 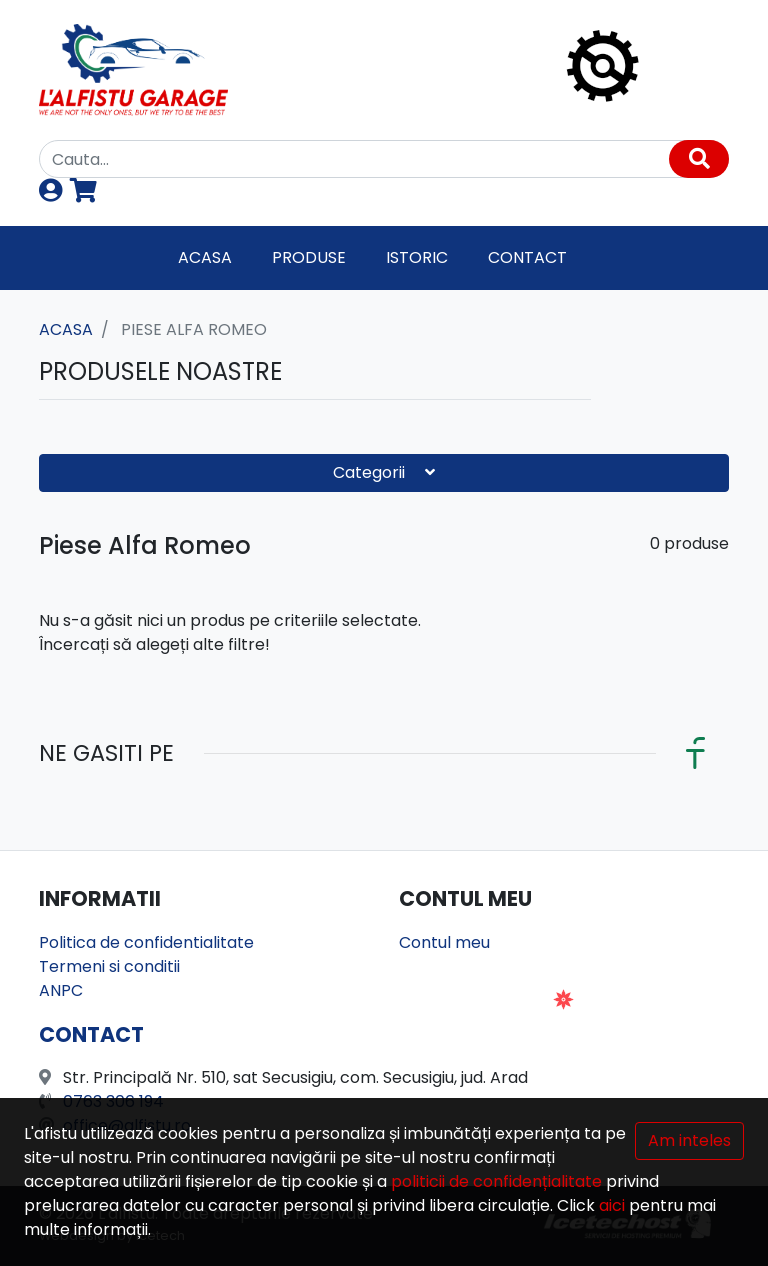 What do you see at coordinates (563, 999) in the screenshot?
I see `decorative badge or achievement icon` at bounding box center [563, 999].